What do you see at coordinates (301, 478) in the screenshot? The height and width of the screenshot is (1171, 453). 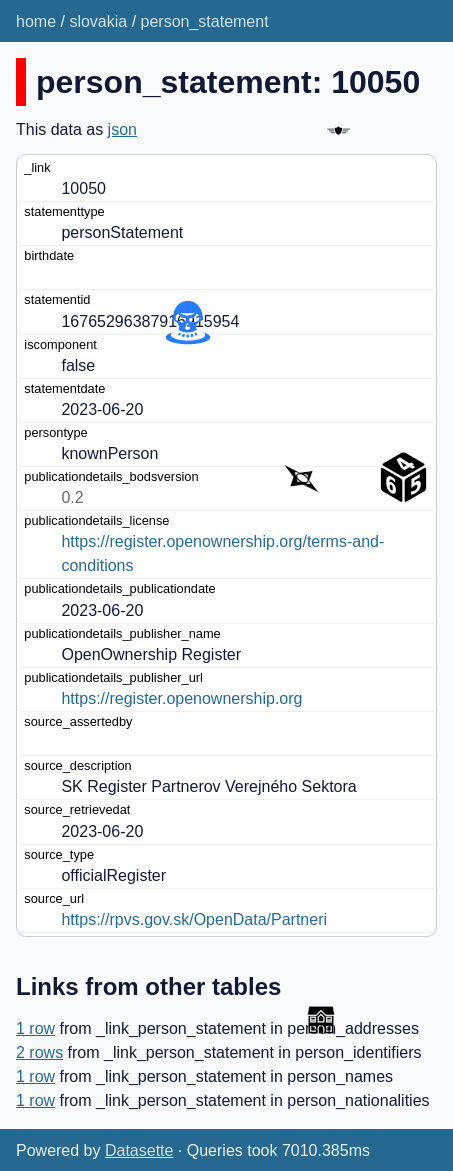 I see `mark as favorite` at bounding box center [301, 478].